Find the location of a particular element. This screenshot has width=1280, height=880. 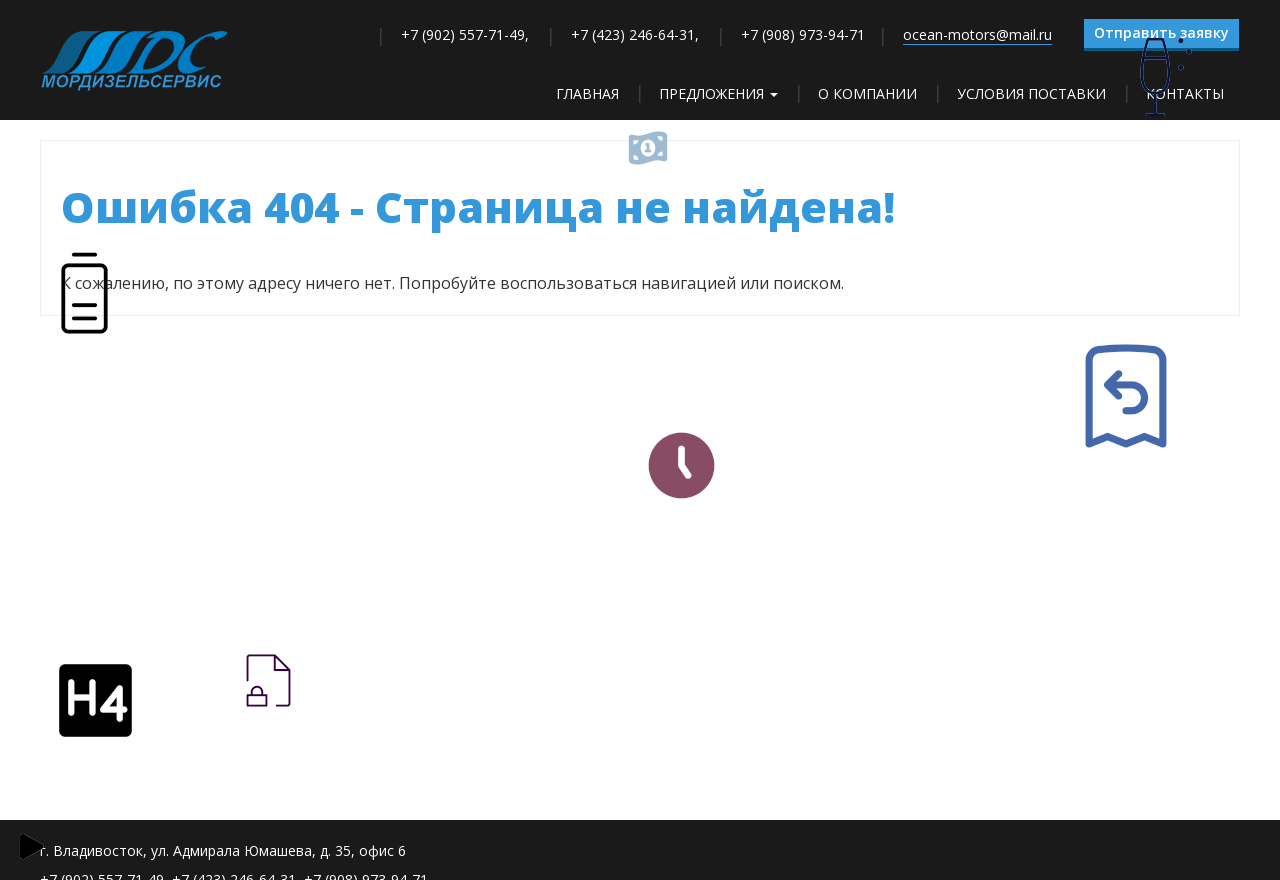

indicates the current time or timestamp is located at coordinates (681, 465).